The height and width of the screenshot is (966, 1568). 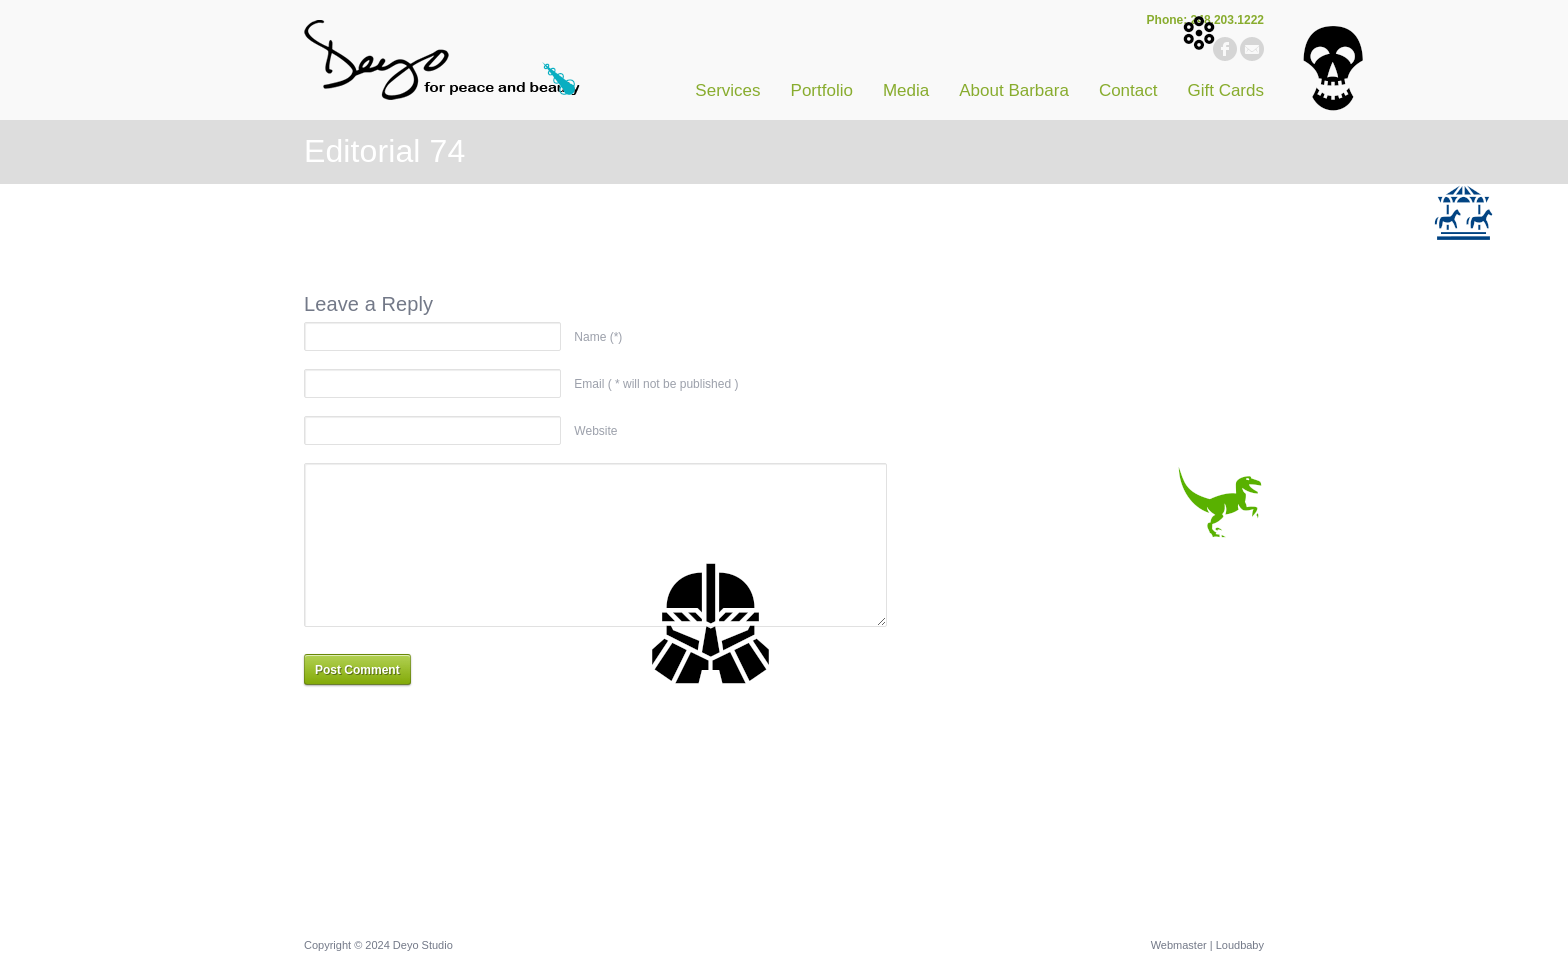 What do you see at coordinates (710, 623) in the screenshot?
I see `select dwarf character class` at bounding box center [710, 623].